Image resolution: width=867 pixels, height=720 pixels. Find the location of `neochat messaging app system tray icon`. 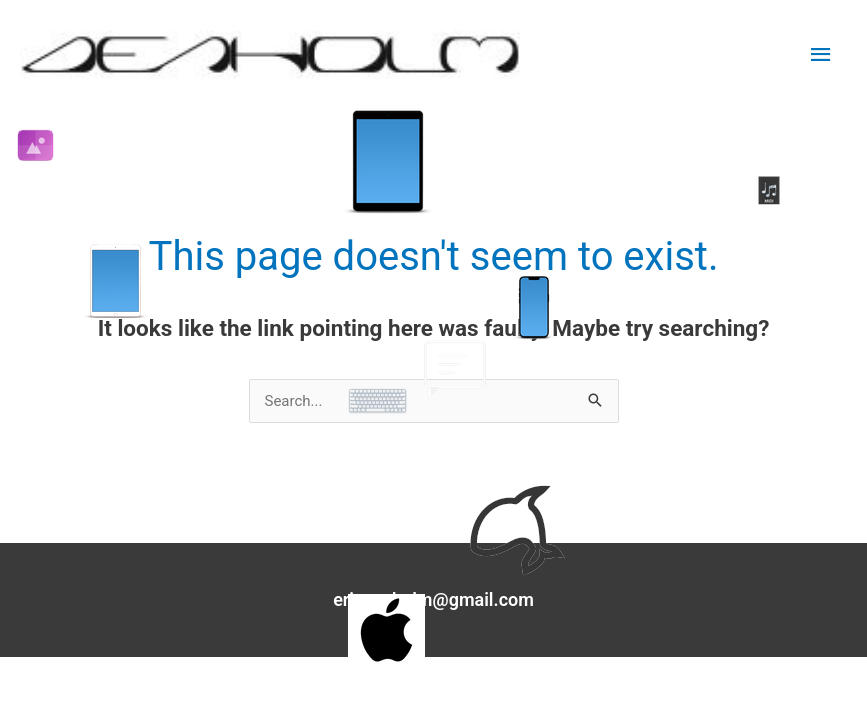

neochat messaging app system tray icon is located at coordinates (455, 370).